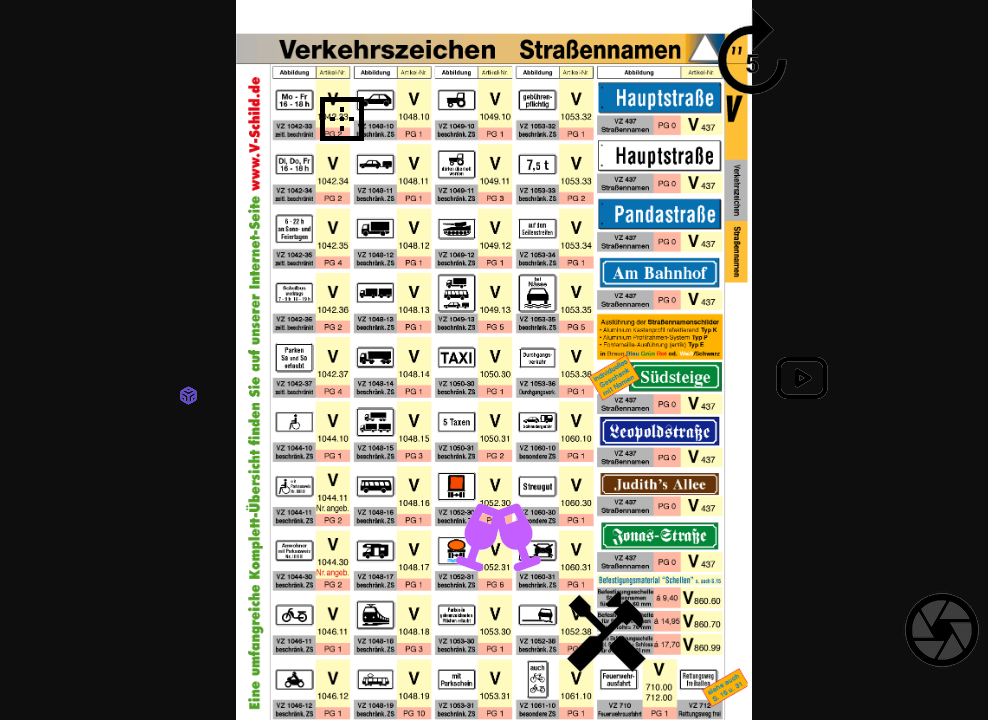 The height and width of the screenshot is (720, 988). What do you see at coordinates (606, 632) in the screenshot?
I see `access tools and settings` at bounding box center [606, 632].